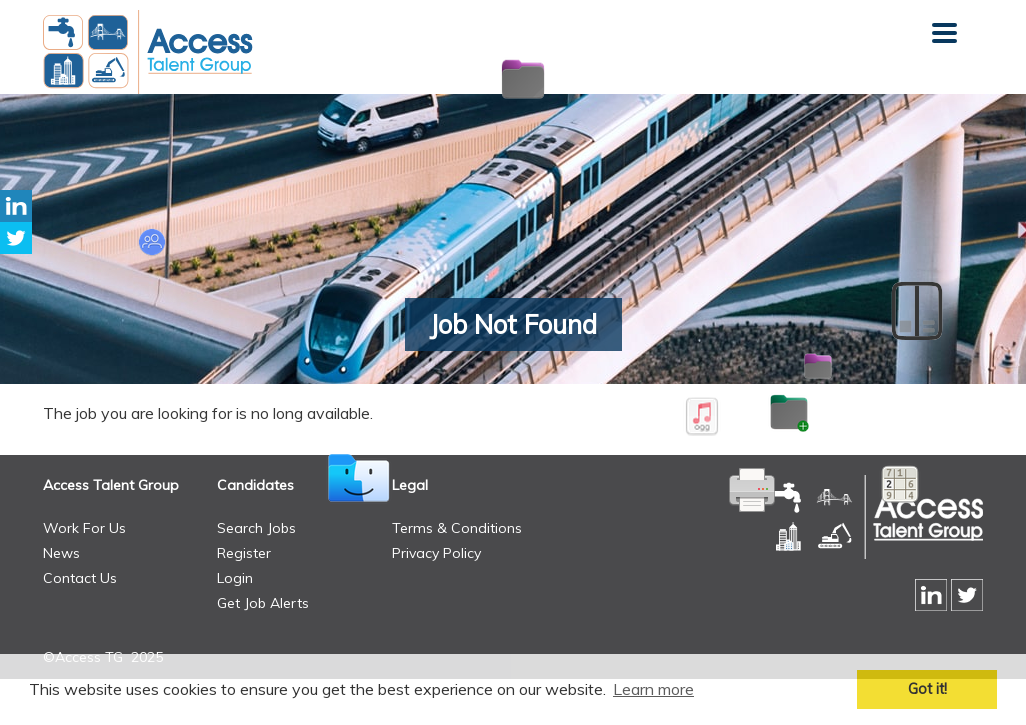 This screenshot has width=1026, height=725. I want to click on open the packages app, so click(919, 309).